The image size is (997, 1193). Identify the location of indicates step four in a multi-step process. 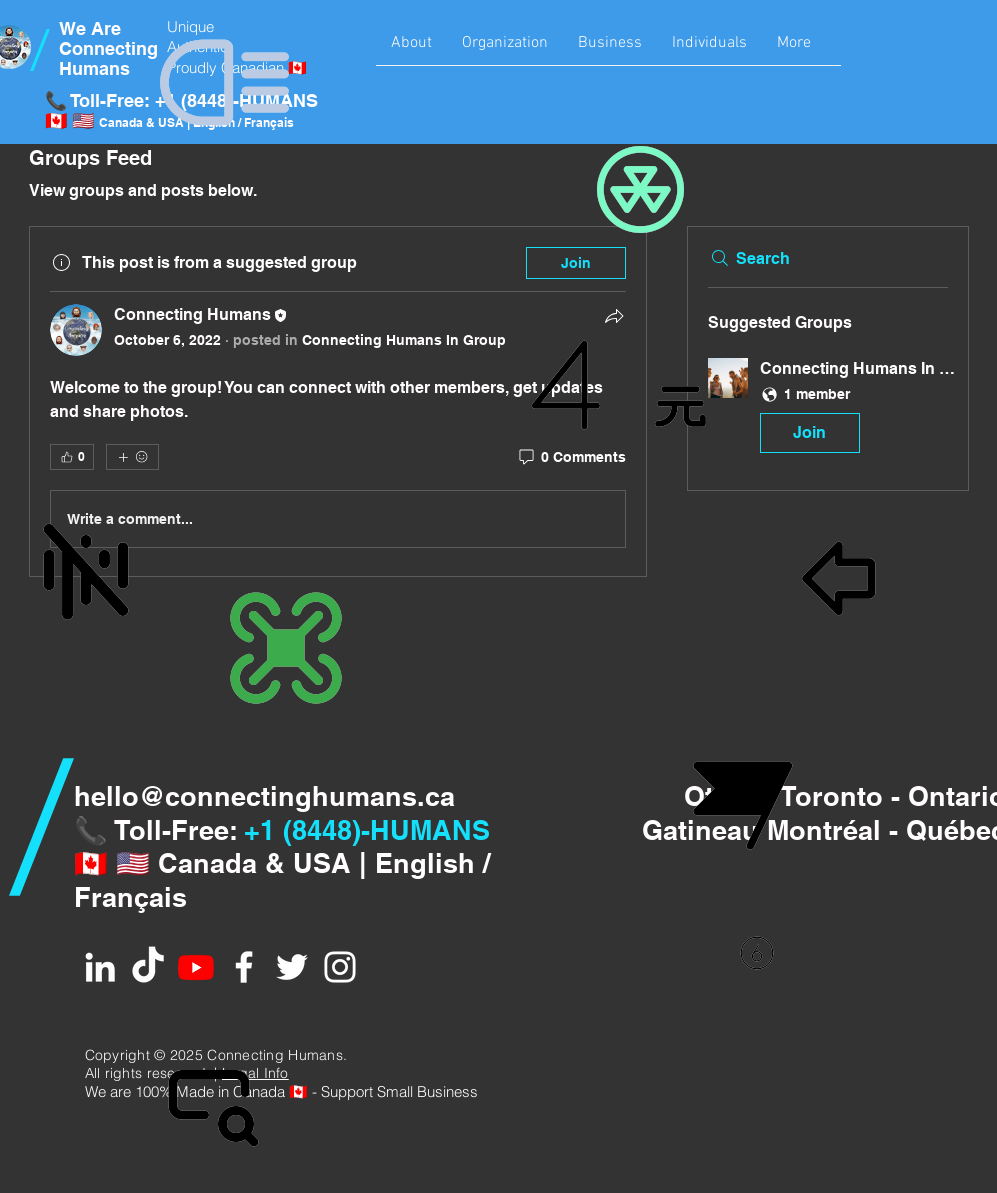
(568, 385).